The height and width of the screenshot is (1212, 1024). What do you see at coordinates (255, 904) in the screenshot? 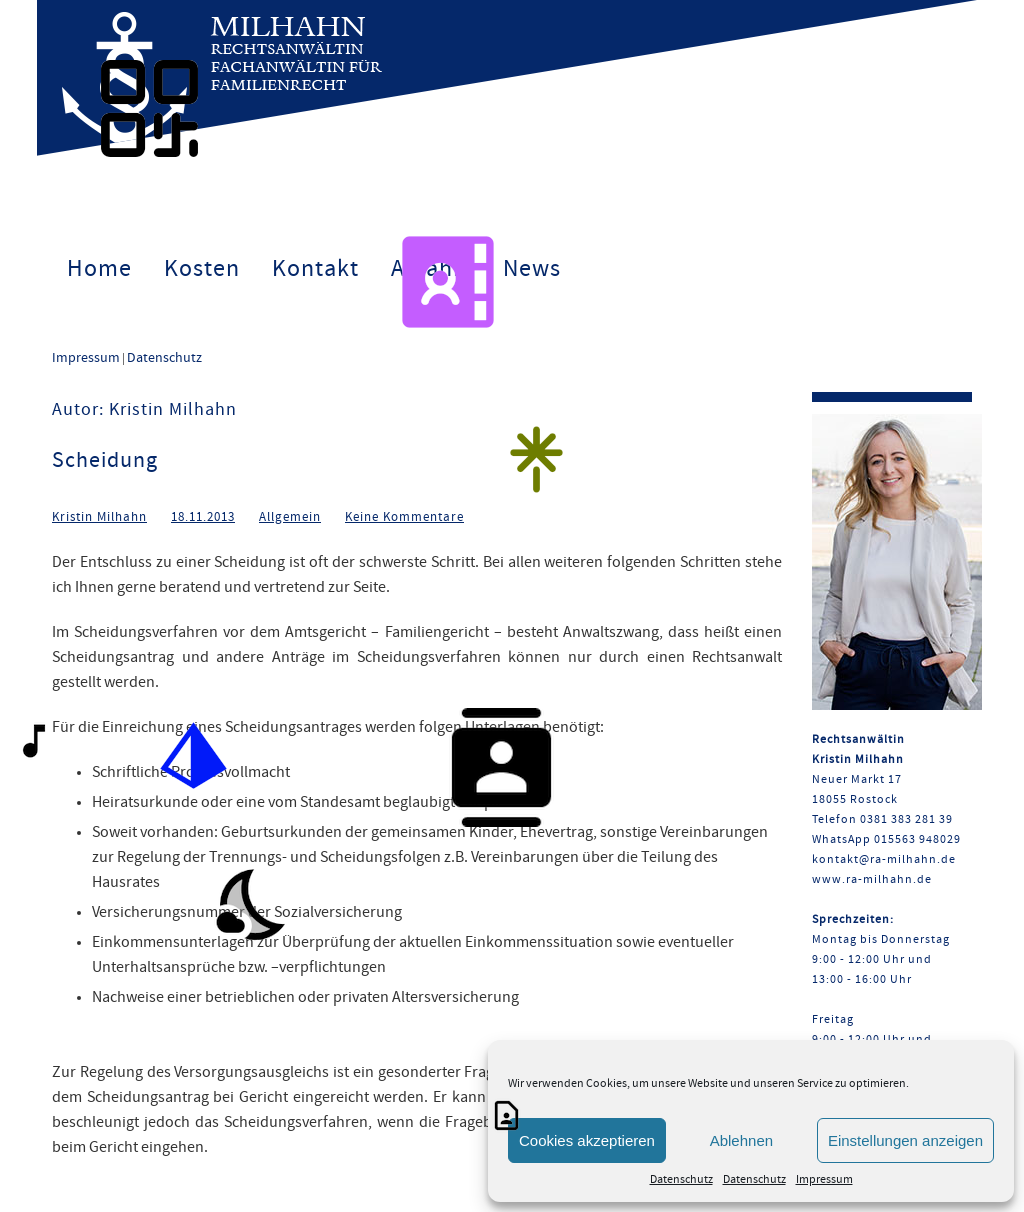
I see `toggle dark mode or night theme` at bounding box center [255, 904].